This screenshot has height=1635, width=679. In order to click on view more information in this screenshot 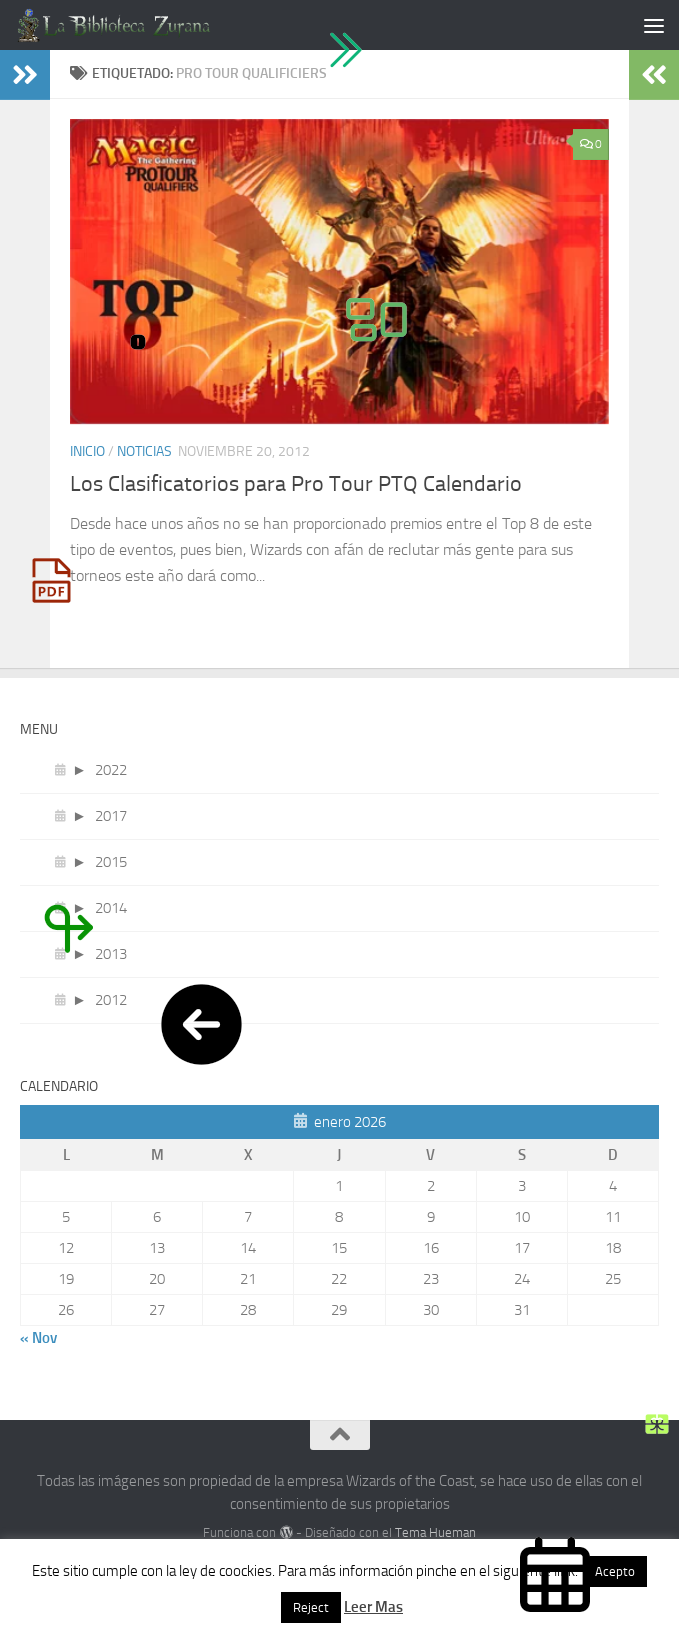, I will do `click(138, 342)`.